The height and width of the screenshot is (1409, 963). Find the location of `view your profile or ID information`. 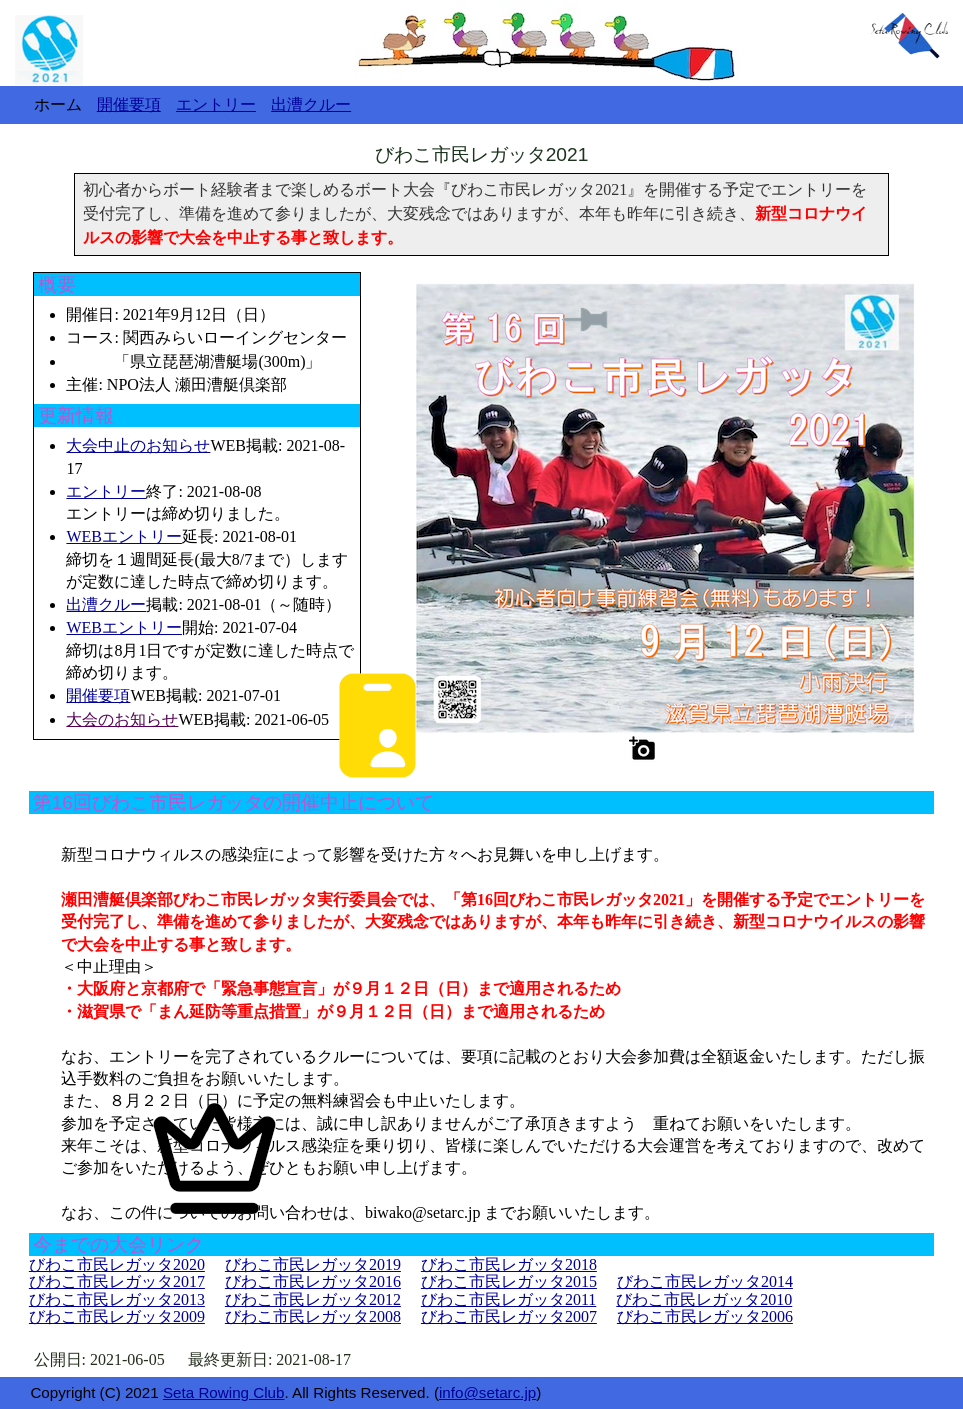

view your profile or ID information is located at coordinates (377, 725).